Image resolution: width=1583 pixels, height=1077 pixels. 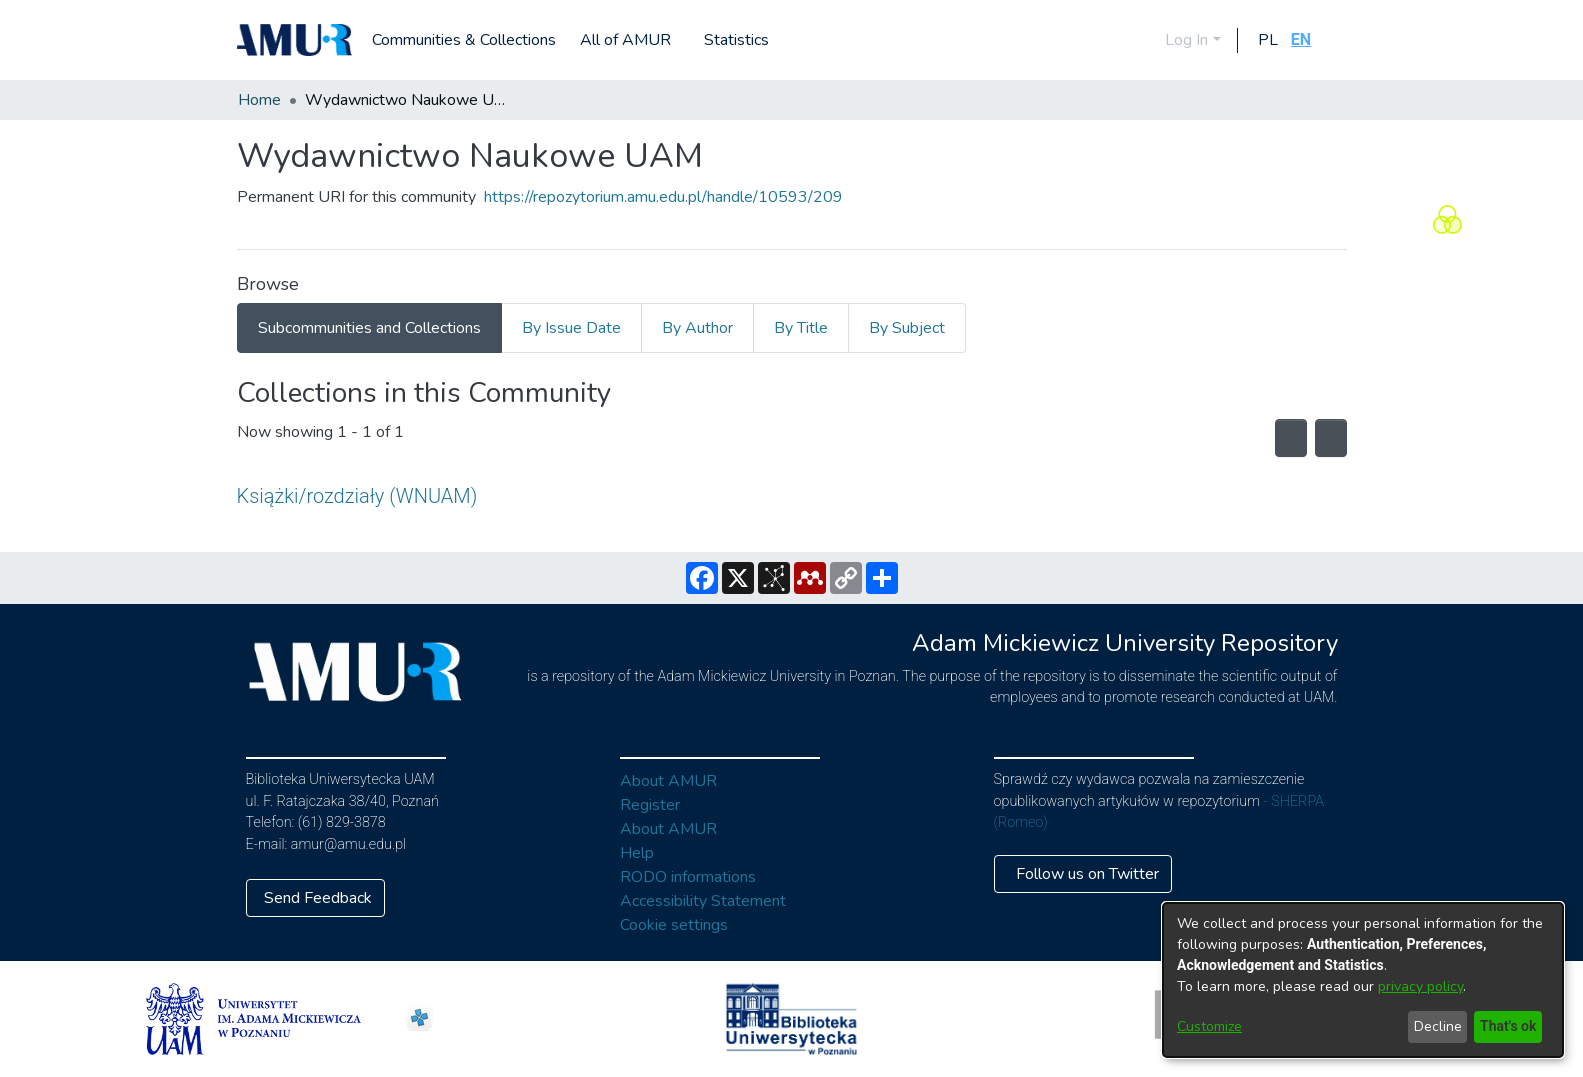 I want to click on access color and display preferences, so click(x=1447, y=219).